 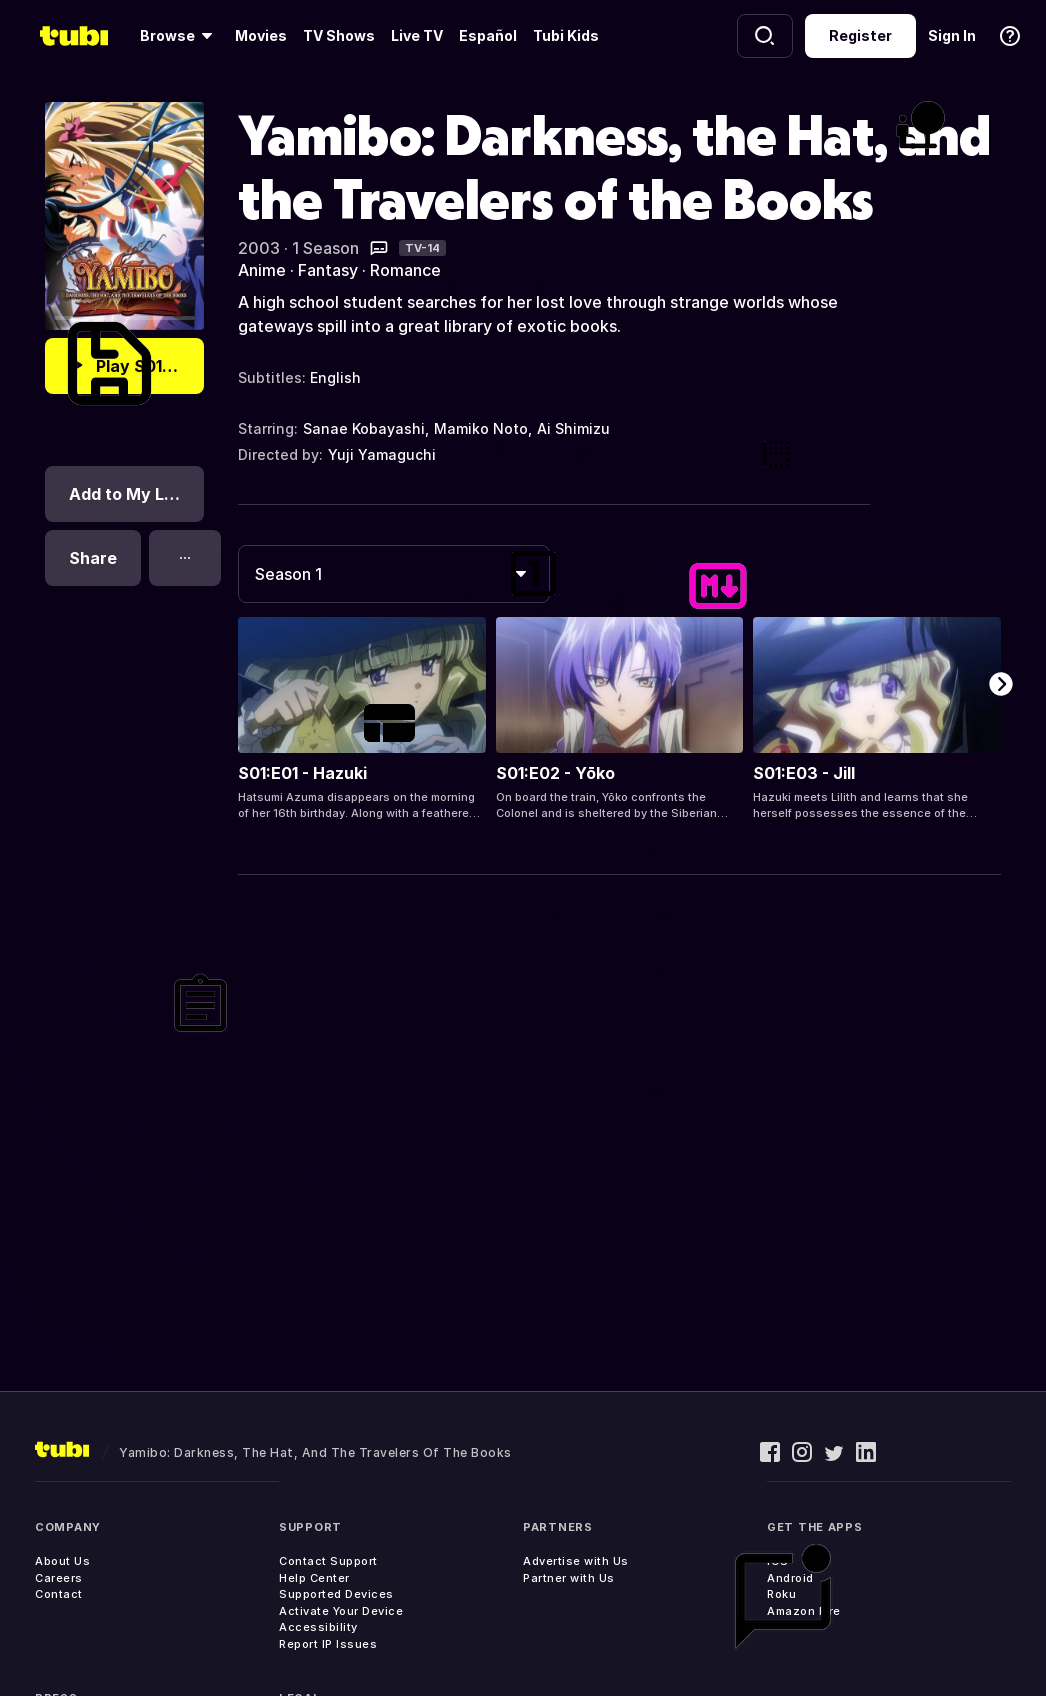 What do you see at coordinates (533, 573) in the screenshot?
I see `select option one or first choice` at bounding box center [533, 573].